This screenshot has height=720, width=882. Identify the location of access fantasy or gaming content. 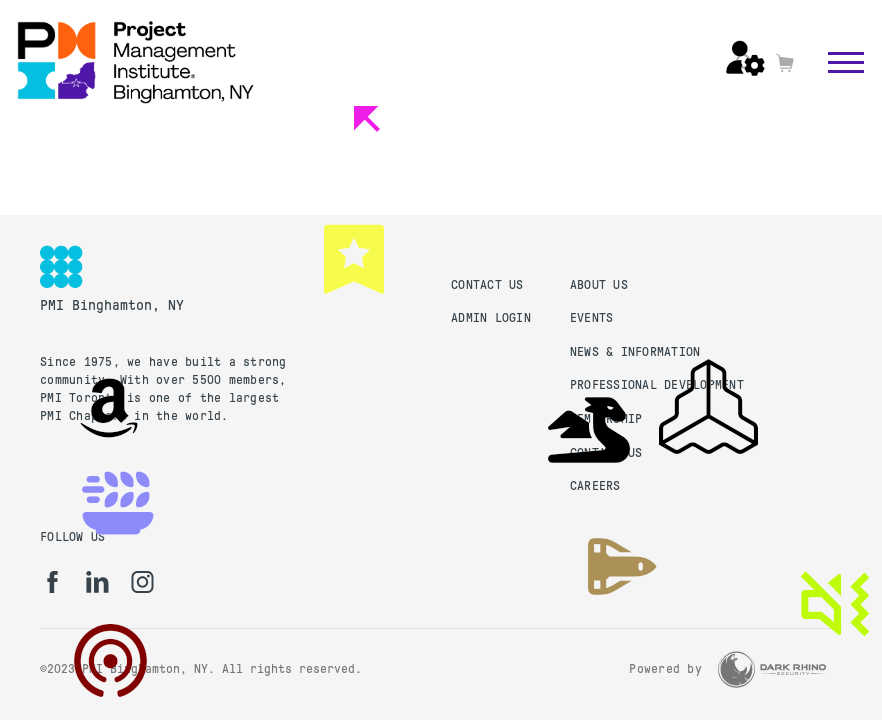
(589, 430).